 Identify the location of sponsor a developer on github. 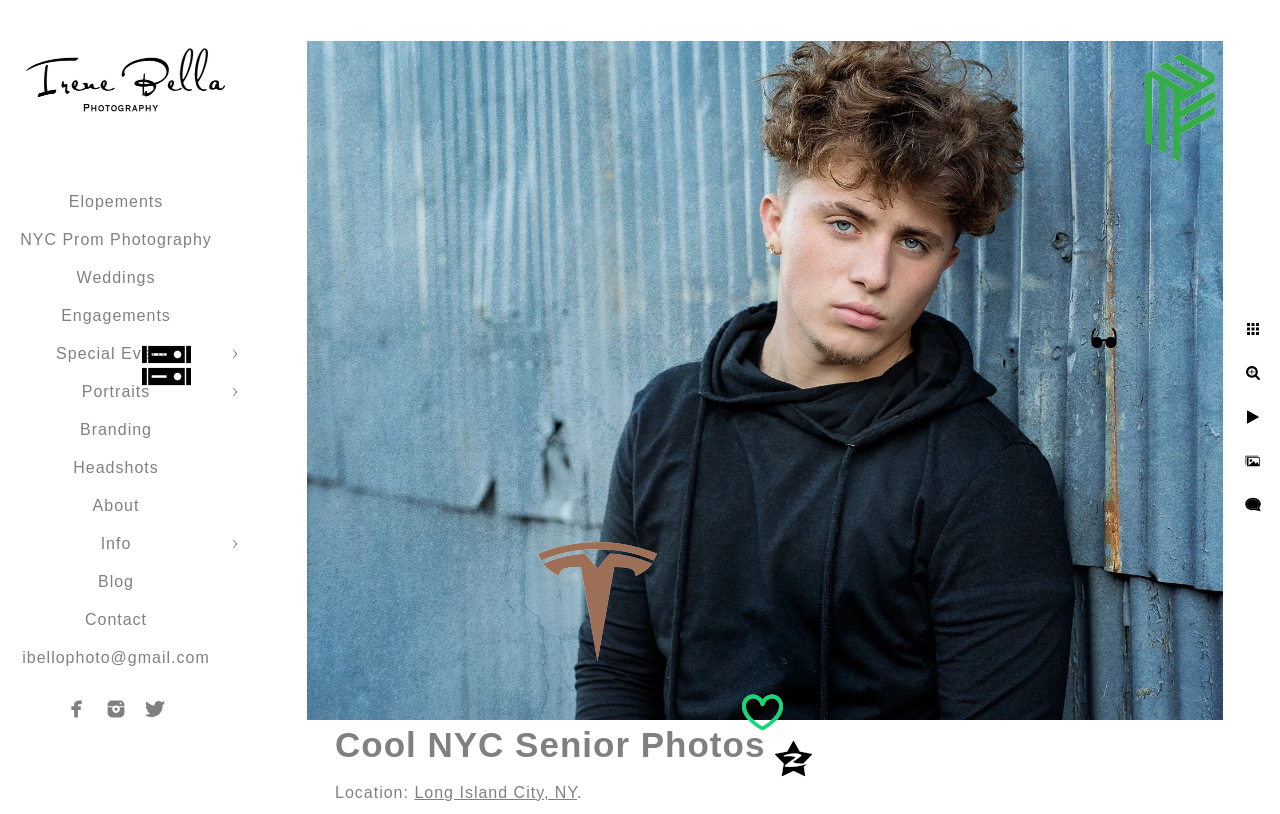
(762, 712).